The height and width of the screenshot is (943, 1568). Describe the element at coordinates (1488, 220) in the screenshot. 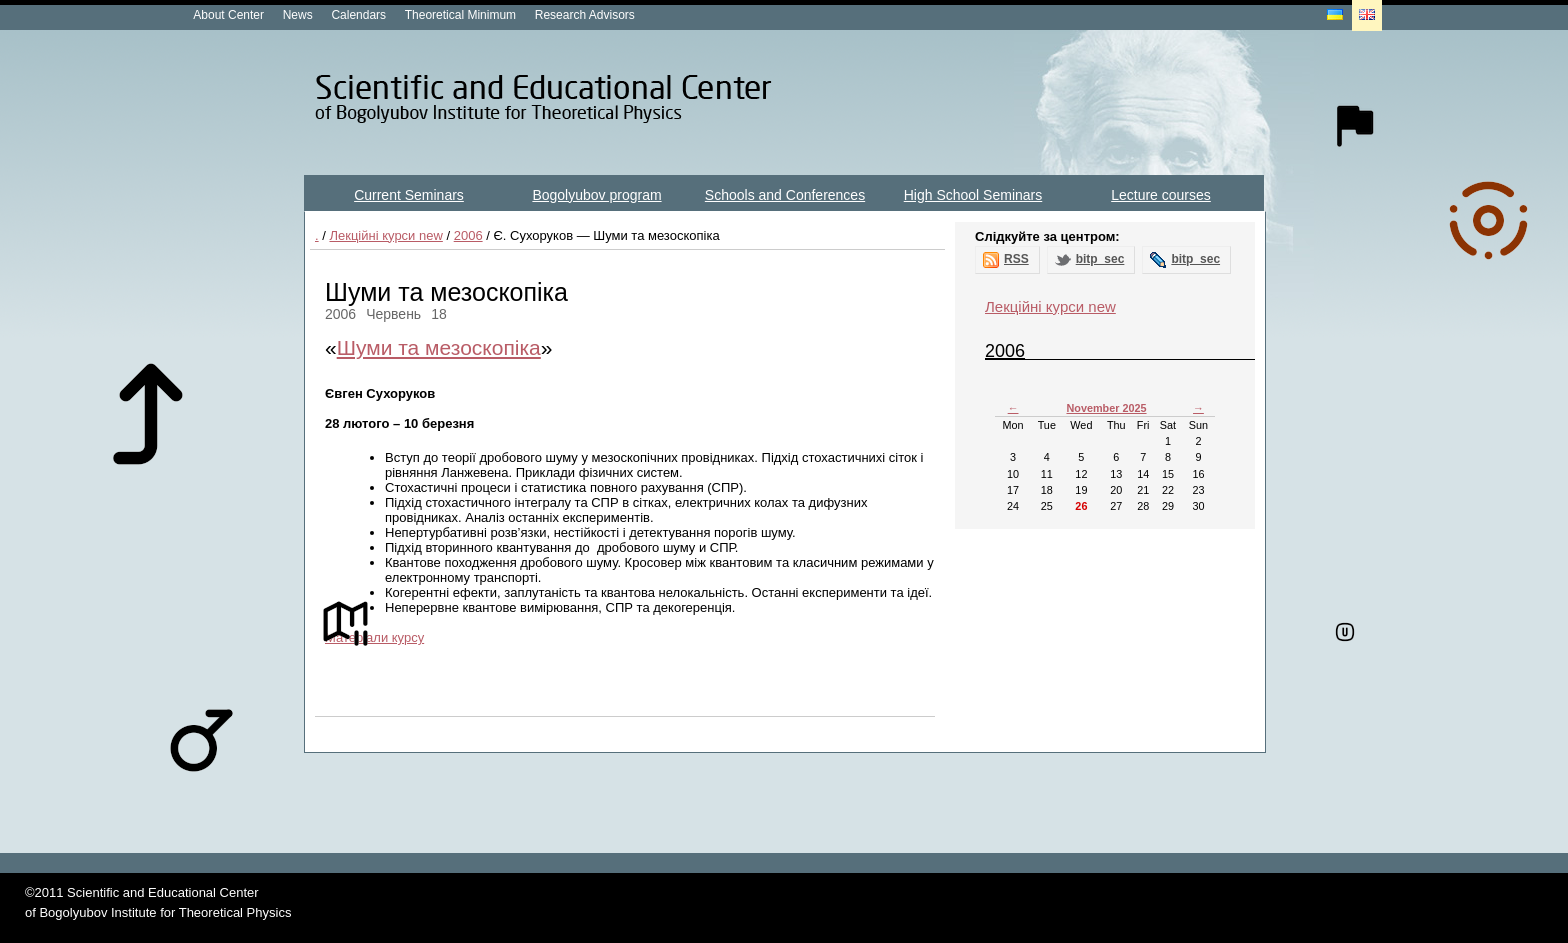

I see `access science or chemistry features` at that location.